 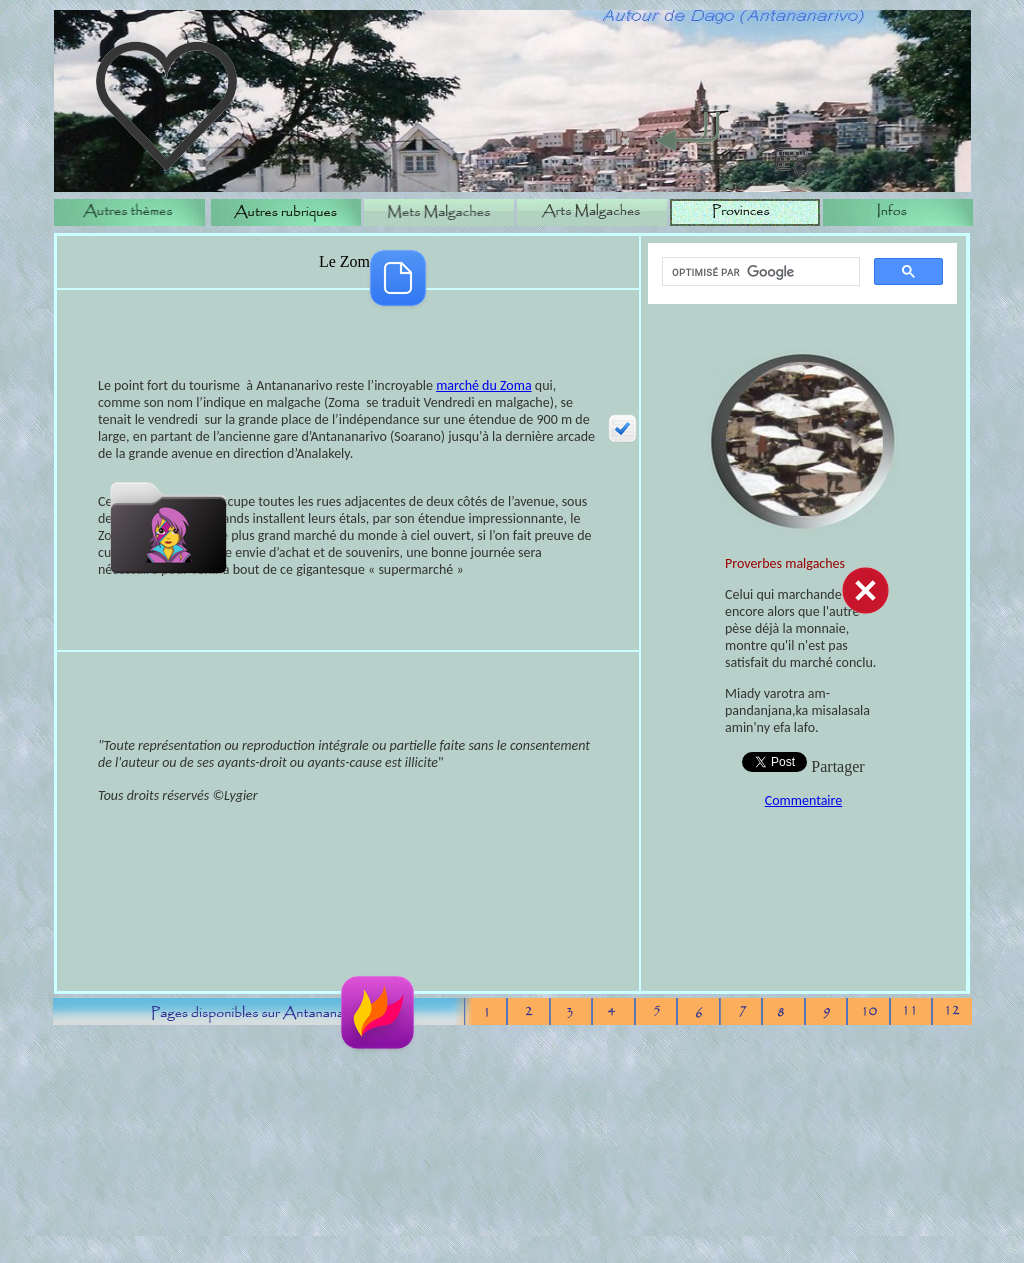 I want to click on view community or social applications, so click(x=166, y=104).